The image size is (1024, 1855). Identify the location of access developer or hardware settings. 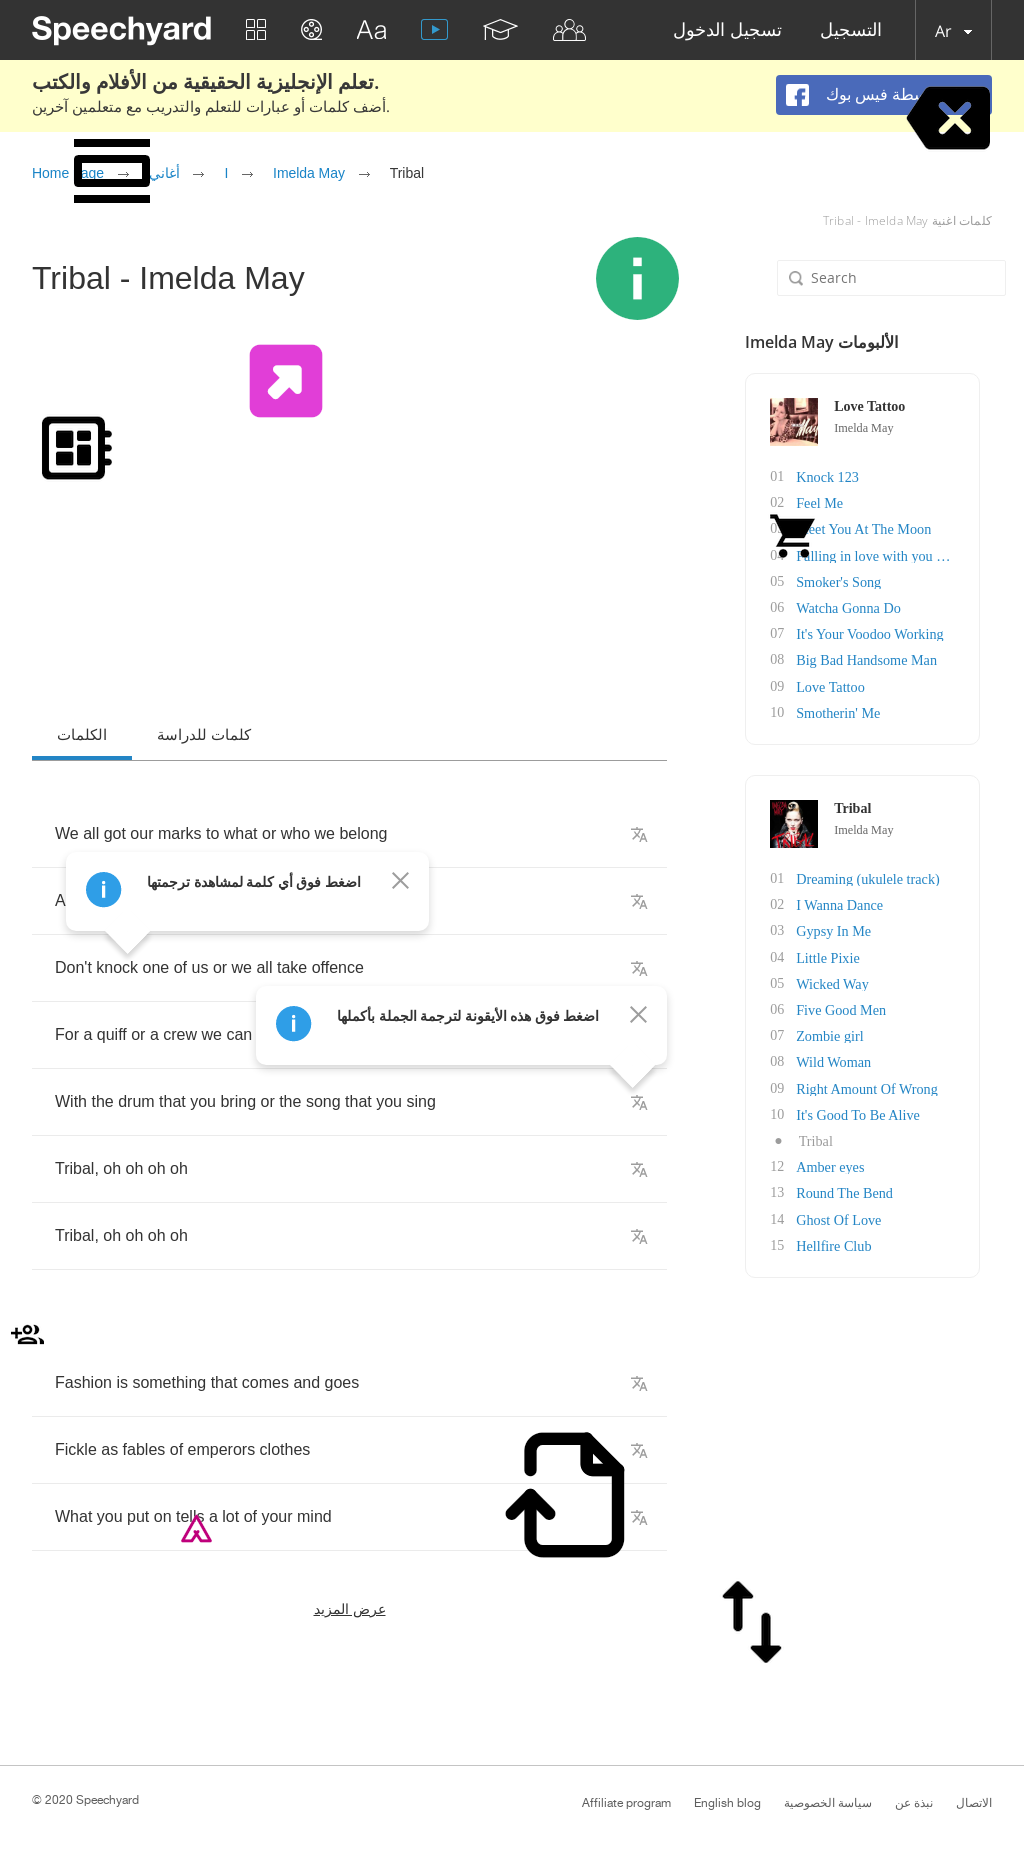
(77, 448).